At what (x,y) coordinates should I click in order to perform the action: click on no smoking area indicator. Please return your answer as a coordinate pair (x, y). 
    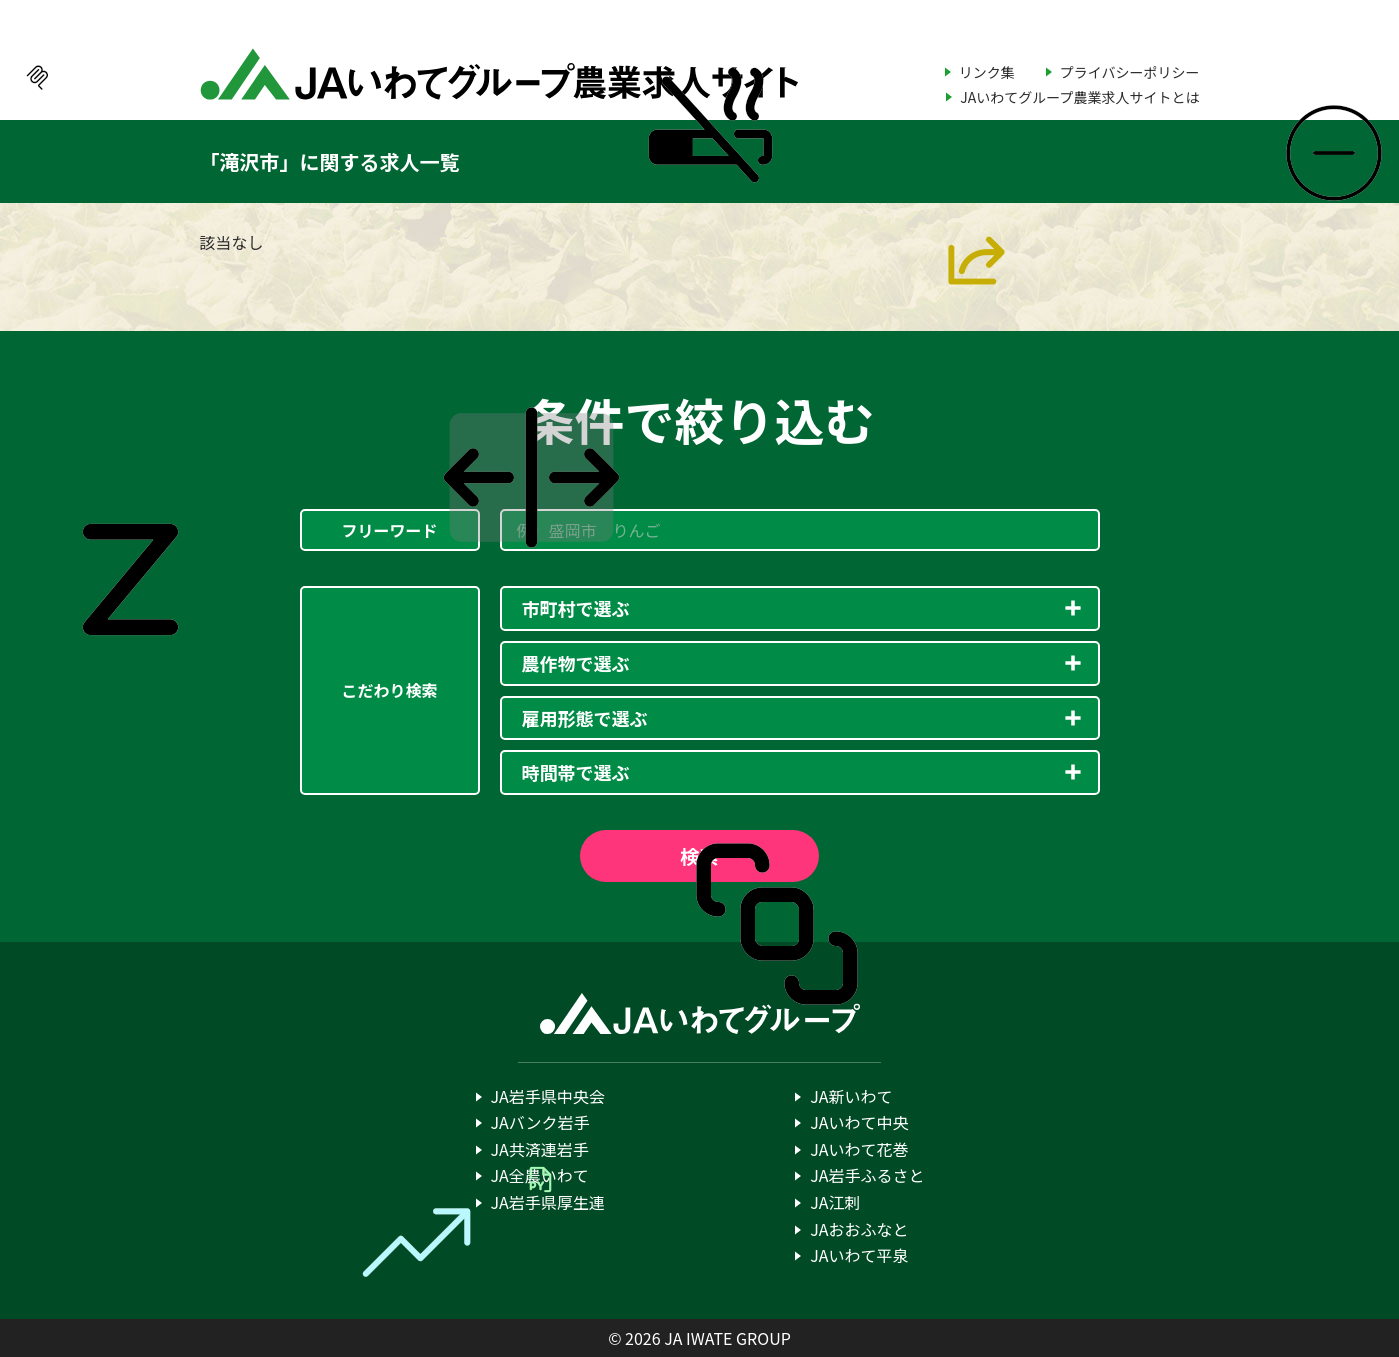
    Looking at the image, I should click on (710, 129).